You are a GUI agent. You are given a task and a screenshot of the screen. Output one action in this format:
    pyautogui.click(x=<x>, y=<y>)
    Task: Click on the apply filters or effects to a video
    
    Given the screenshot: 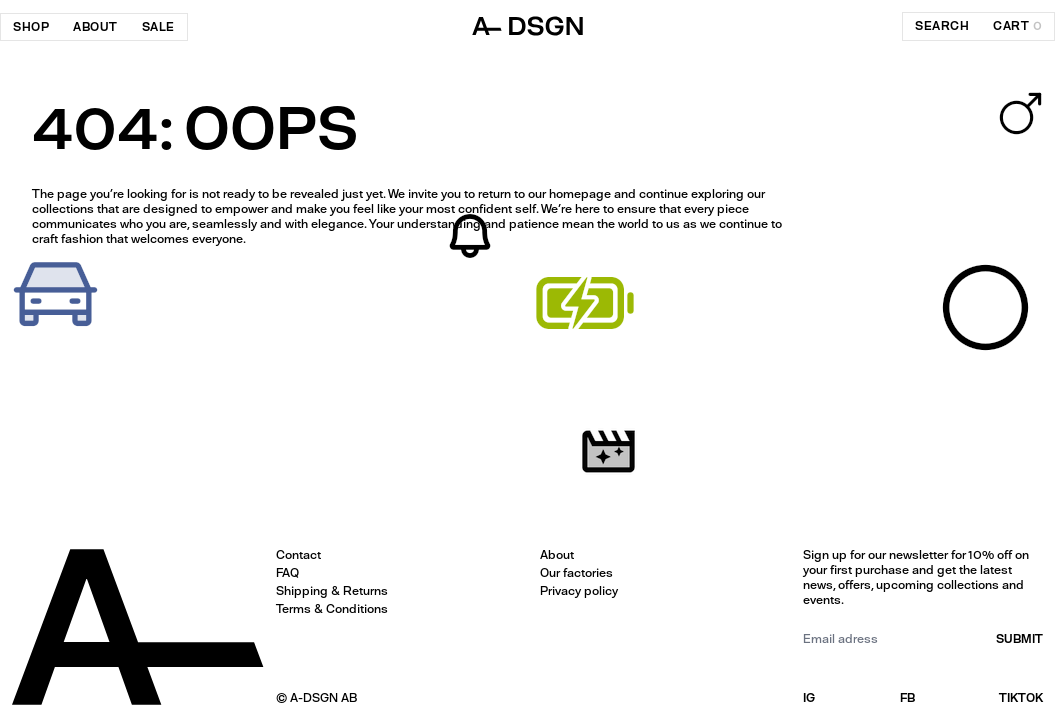 What is the action you would take?
    pyautogui.click(x=608, y=451)
    